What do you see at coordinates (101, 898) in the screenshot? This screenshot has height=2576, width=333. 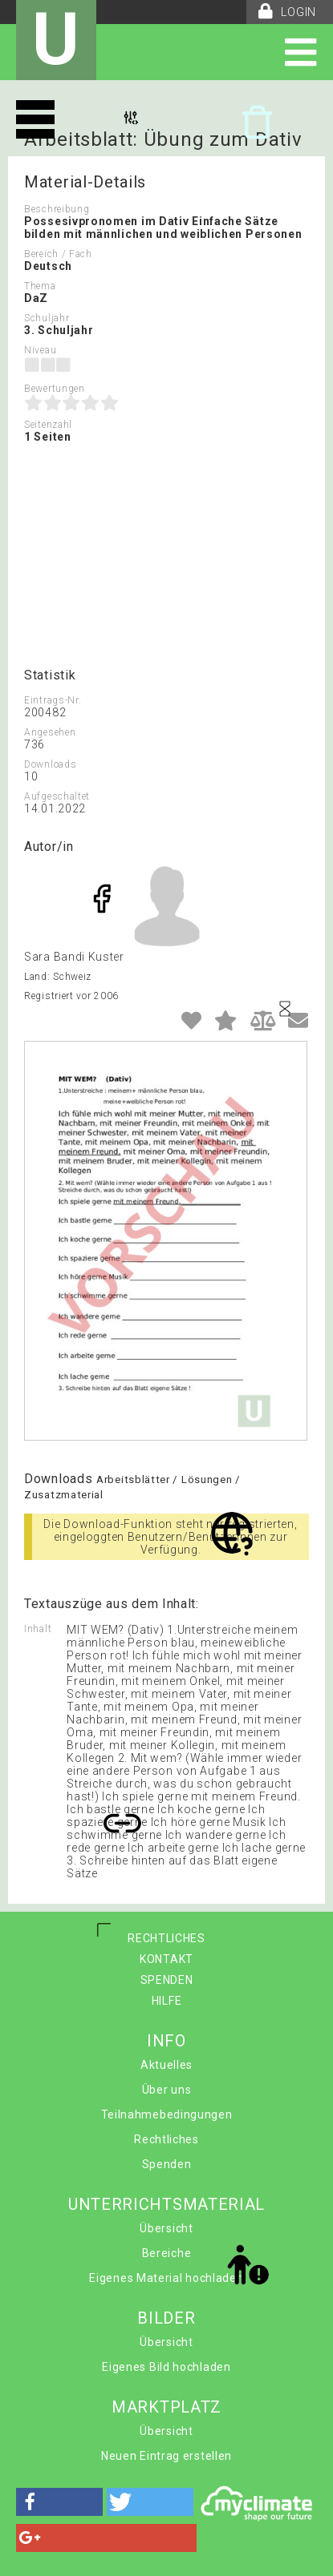 I see `open Facebook app` at bounding box center [101, 898].